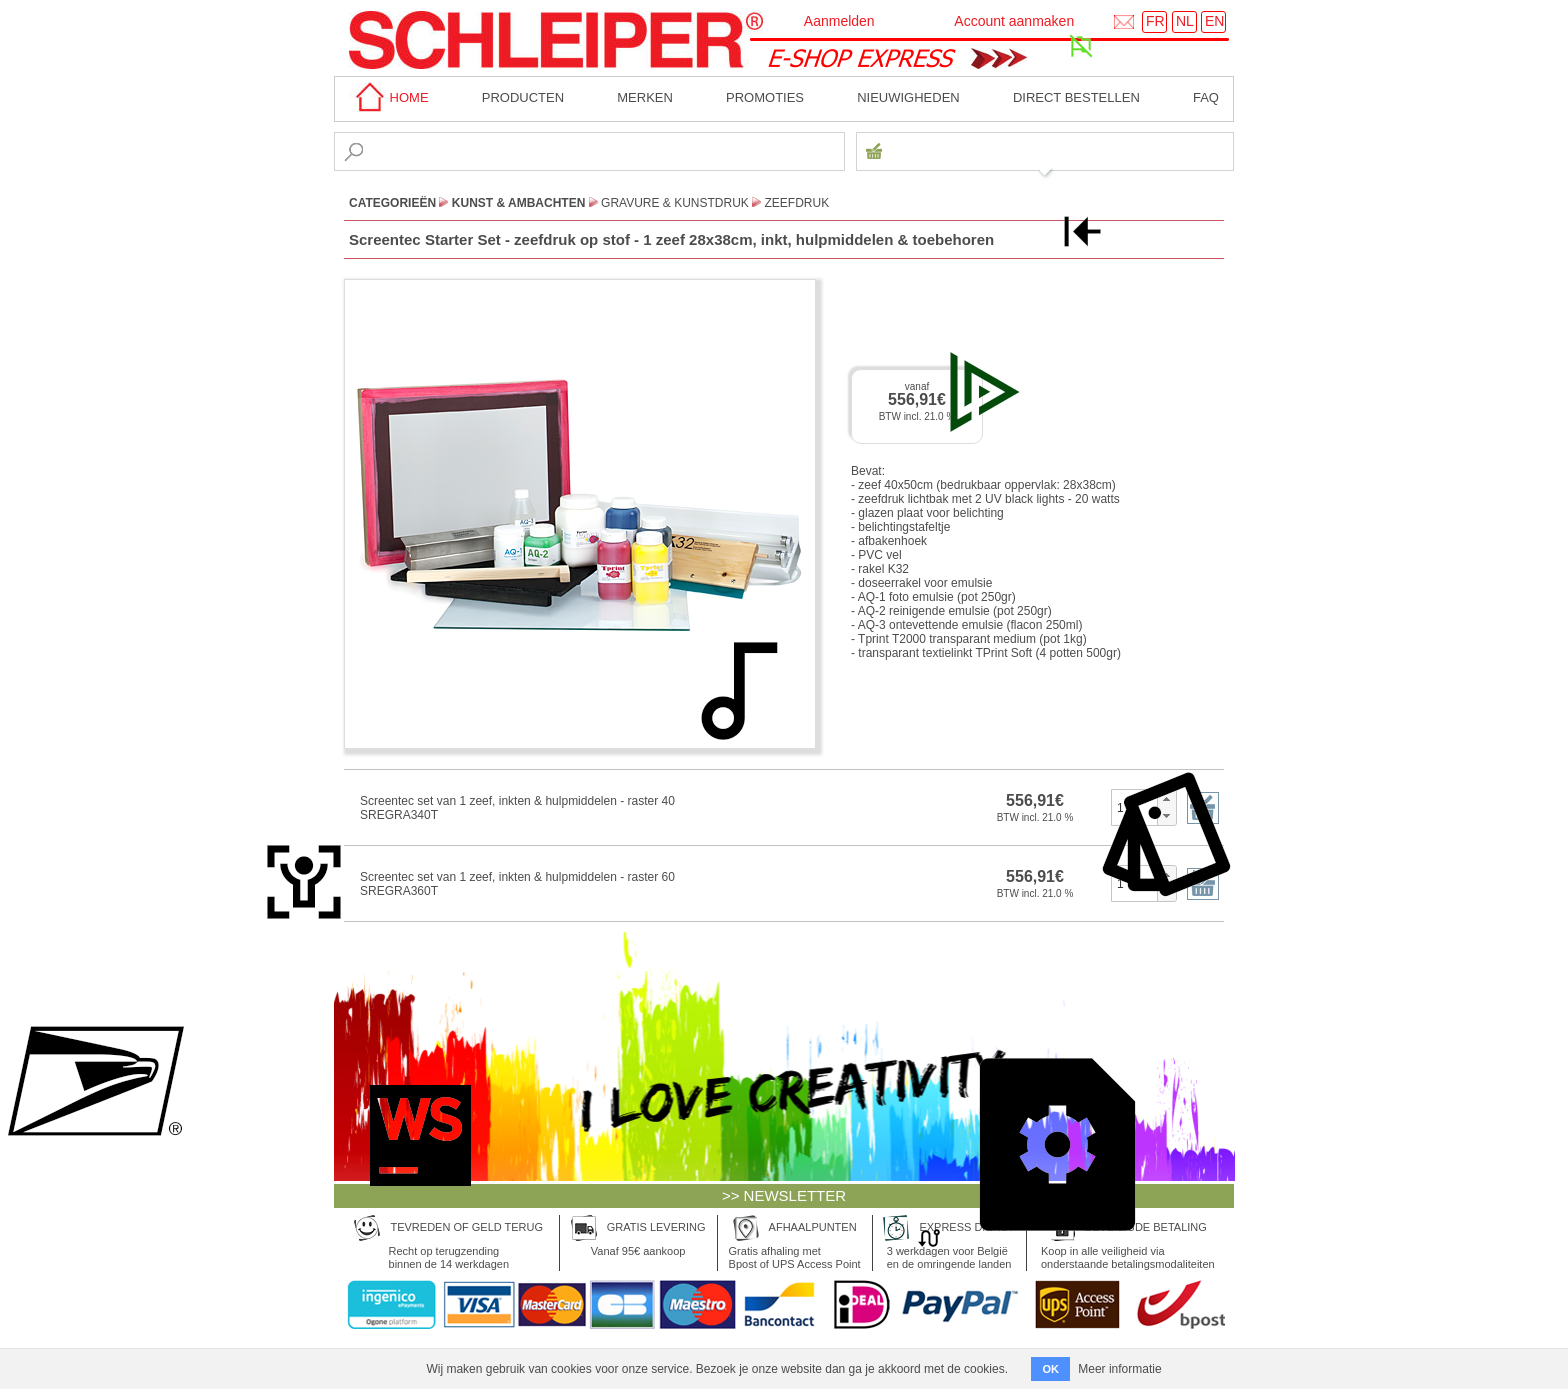 Image resolution: width=1568 pixels, height=1389 pixels. What do you see at coordinates (1057, 1144) in the screenshot?
I see `access file settings or preferences` at bounding box center [1057, 1144].